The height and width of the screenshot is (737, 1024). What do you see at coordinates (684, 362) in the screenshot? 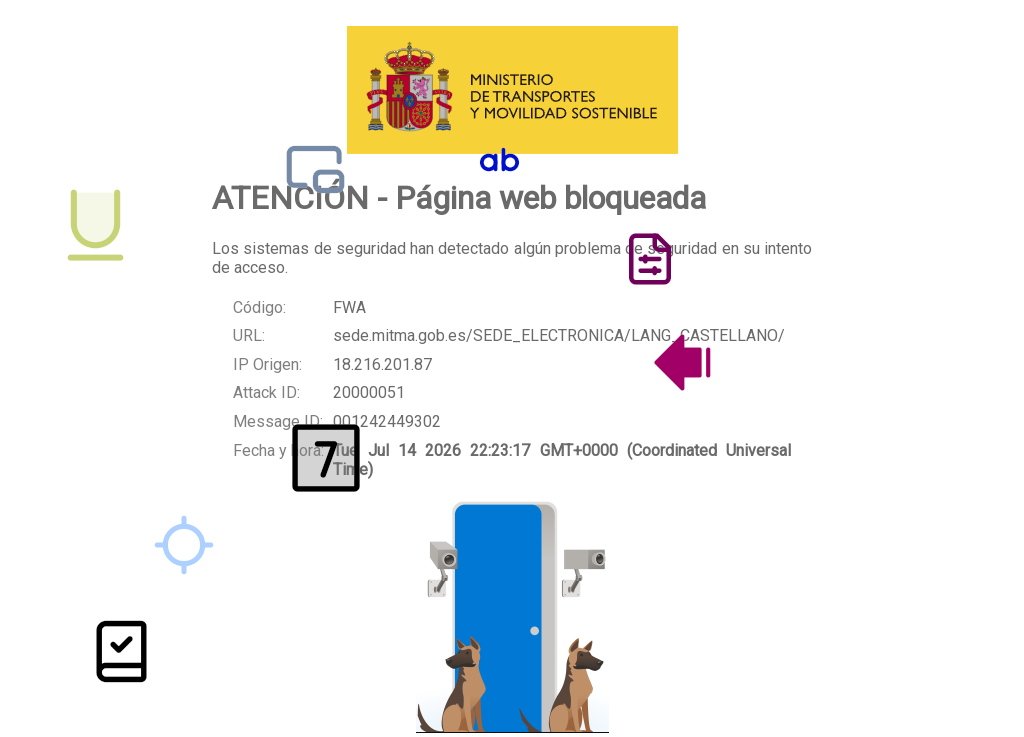
I see `go back to previous screen` at bounding box center [684, 362].